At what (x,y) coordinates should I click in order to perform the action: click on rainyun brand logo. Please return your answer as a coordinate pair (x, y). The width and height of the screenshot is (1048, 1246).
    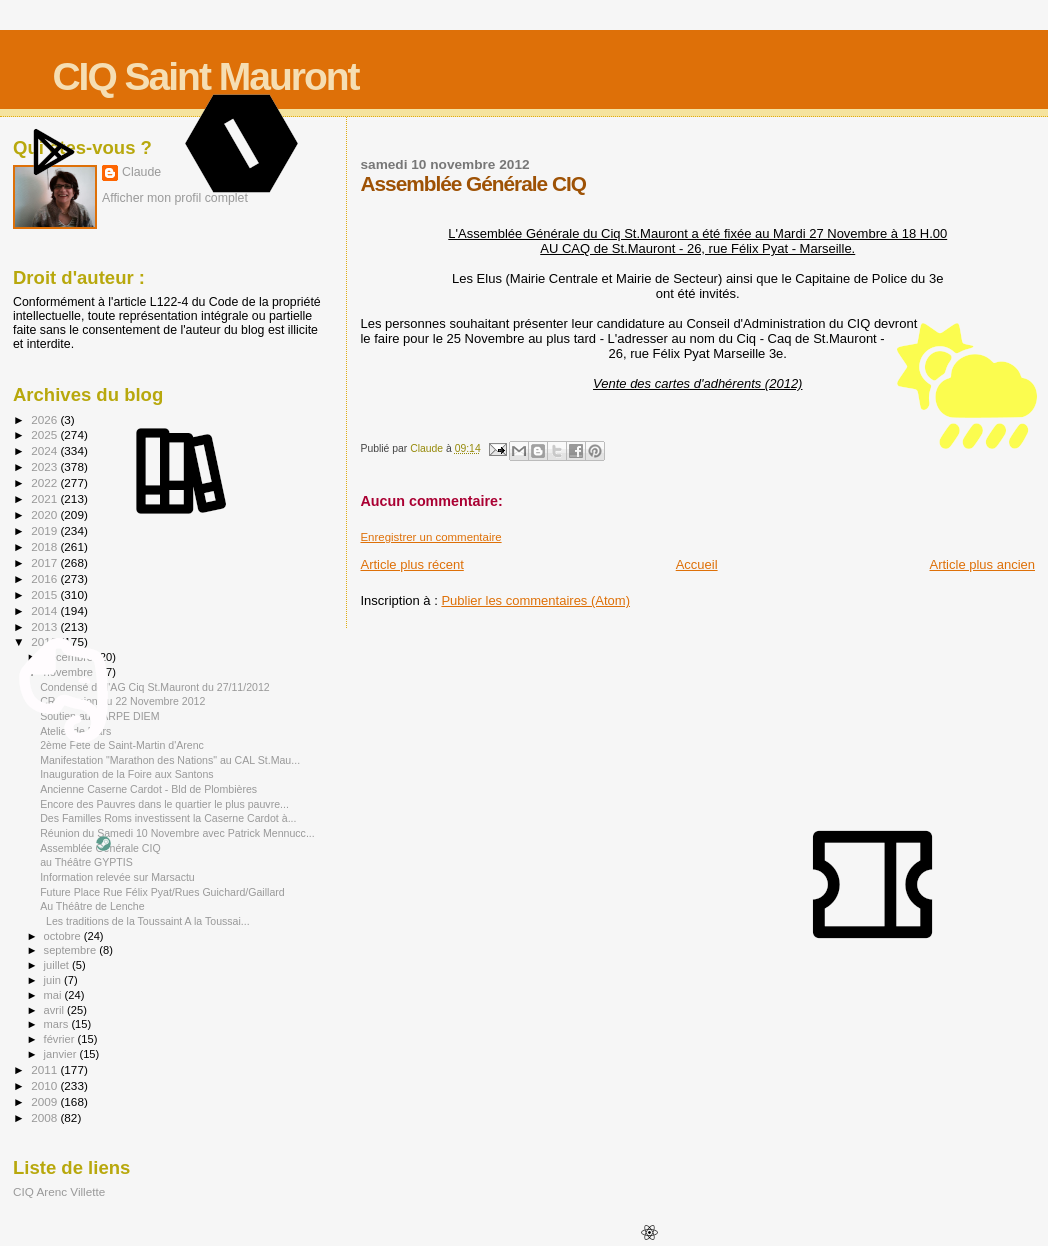
    Looking at the image, I should click on (967, 386).